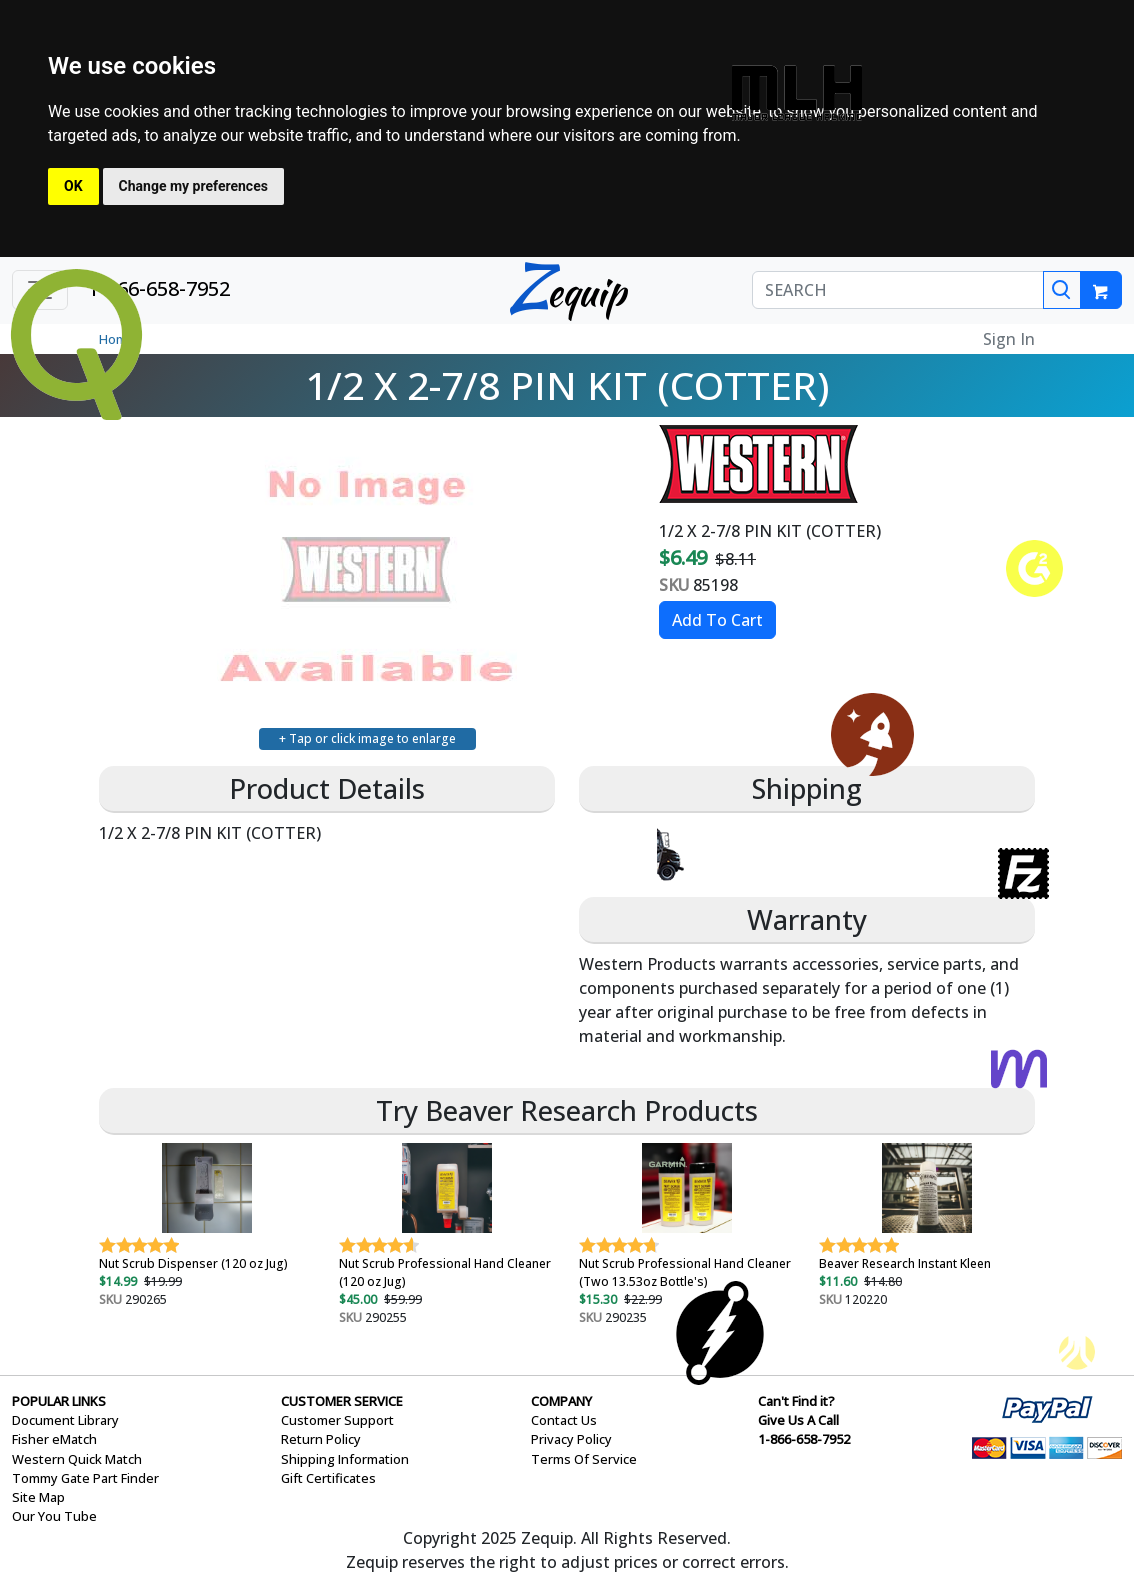 This screenshot has height=1590, width=1134. I want to click on qualcomm company logo, so click(76, 344).